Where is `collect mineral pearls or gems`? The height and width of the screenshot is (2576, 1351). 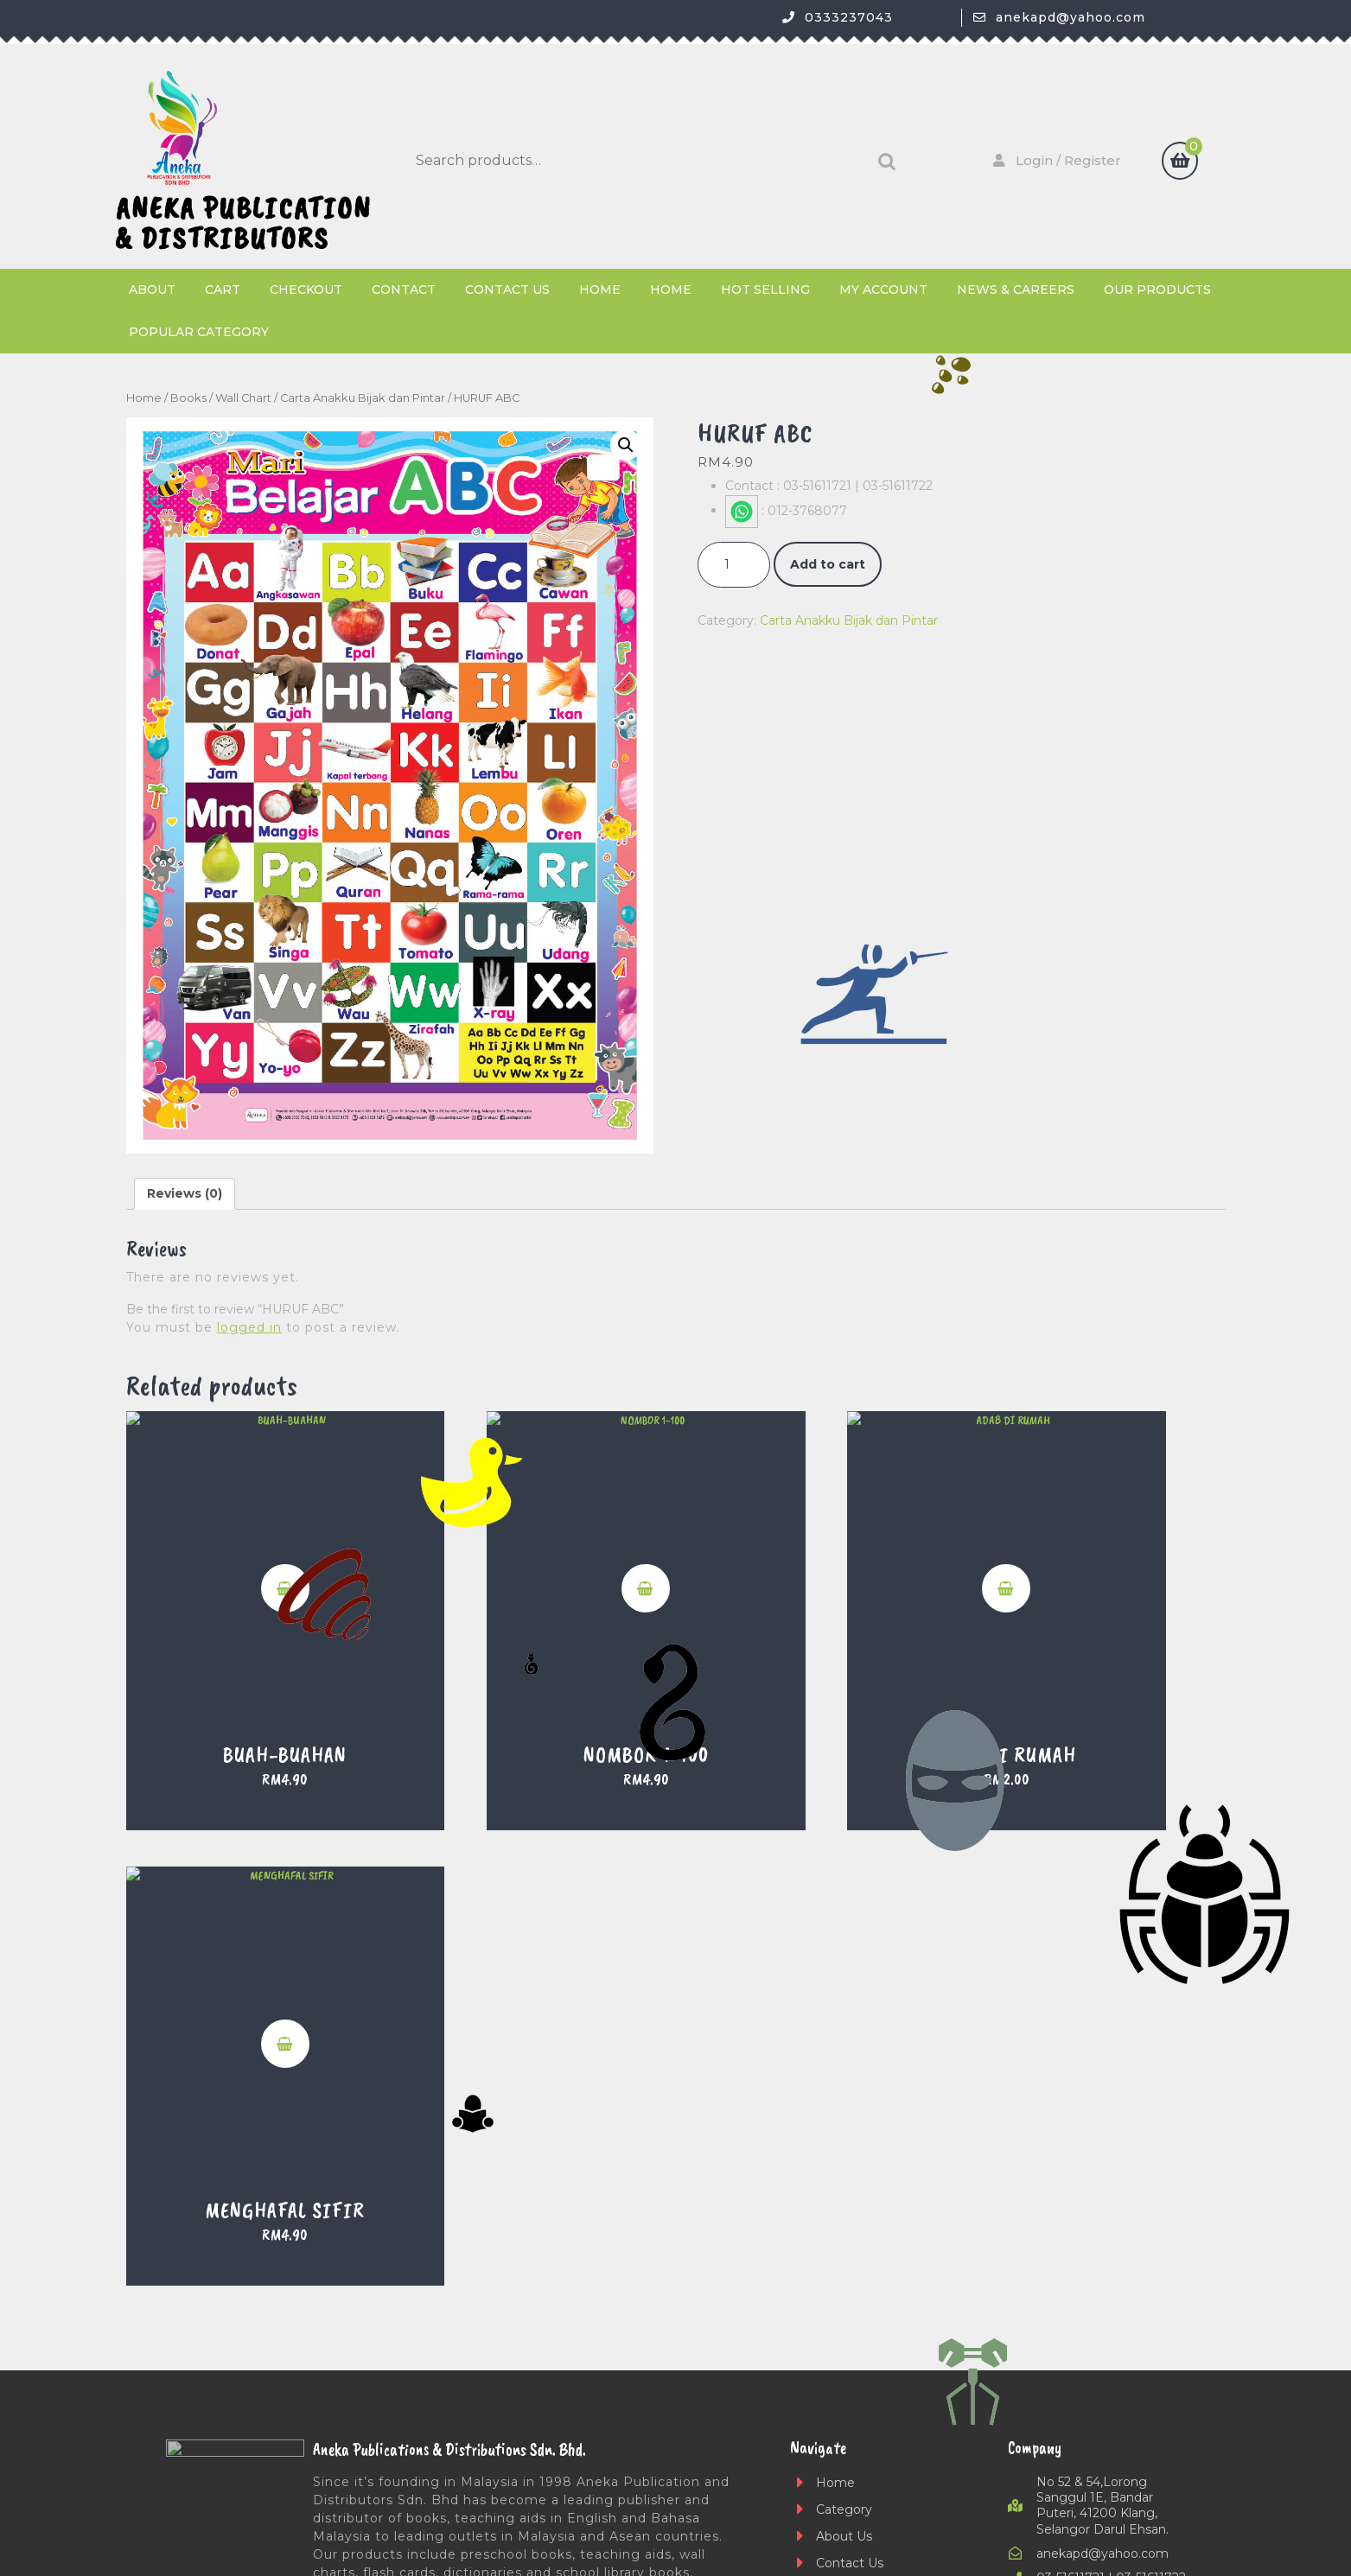 collect mineral pearls or gems is located at coordinates (951, 374).